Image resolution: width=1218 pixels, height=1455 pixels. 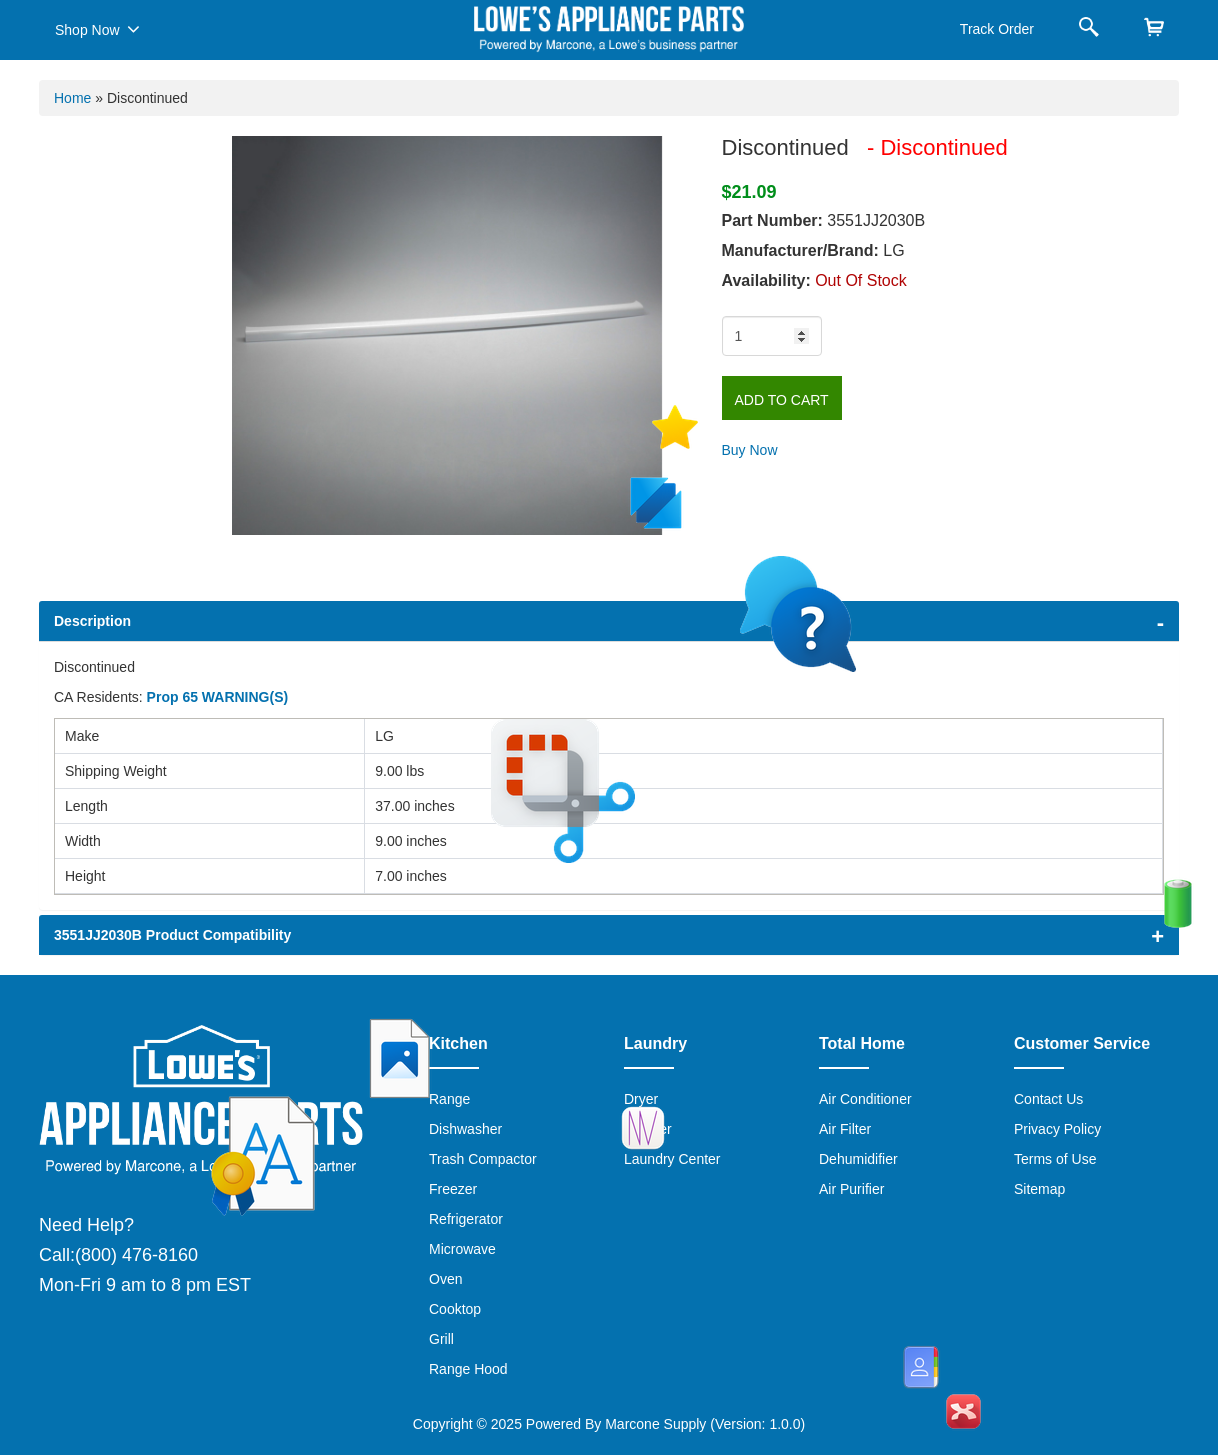 What do you see at coordinates (271, 1153) in the screenshot?
I see `a certified or premium font file` at bounding box center [271, 1153].